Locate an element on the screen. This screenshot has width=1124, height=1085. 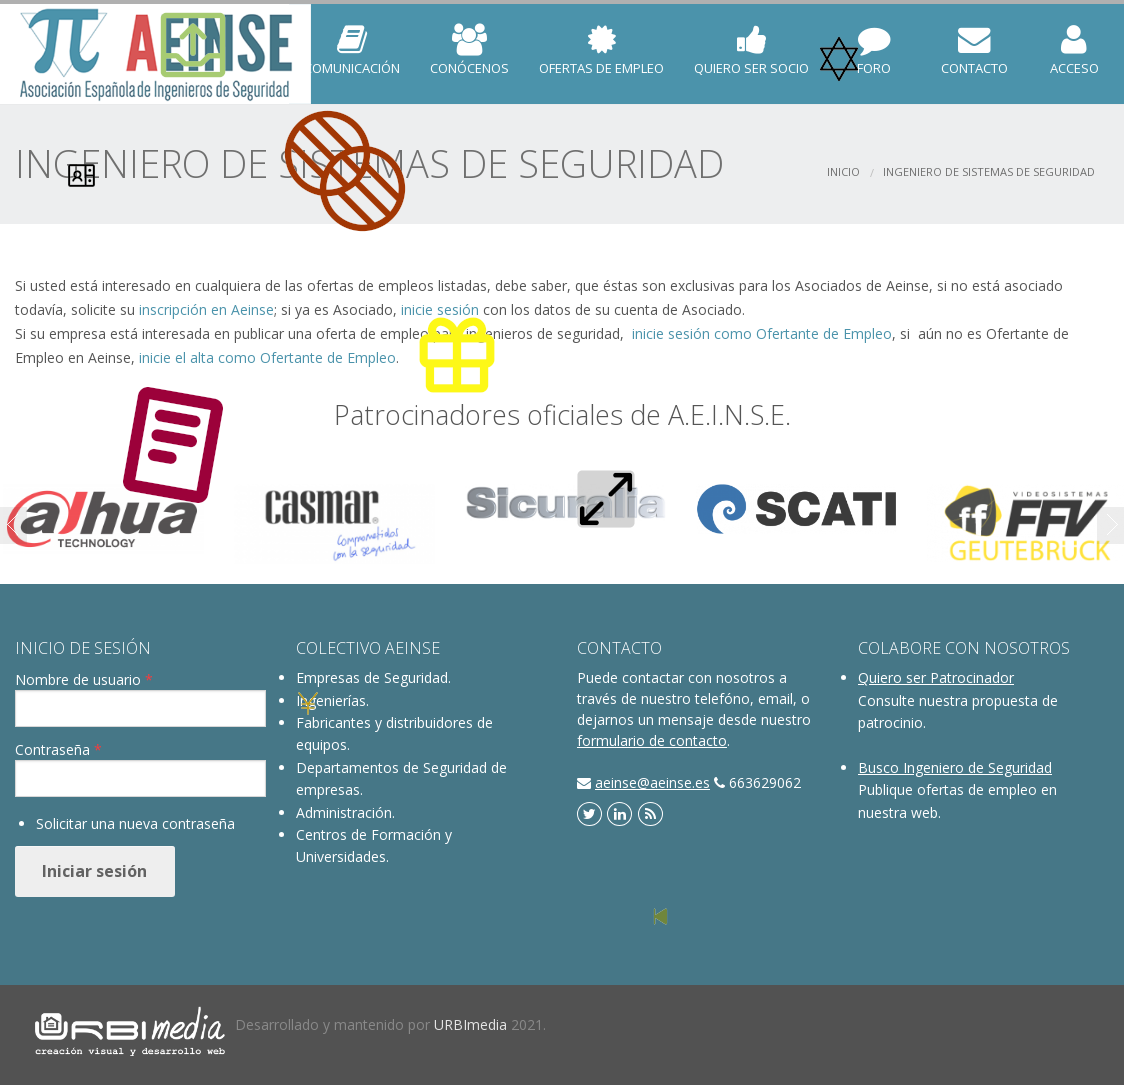
expand to full screen is located at coordinates (606, 499).